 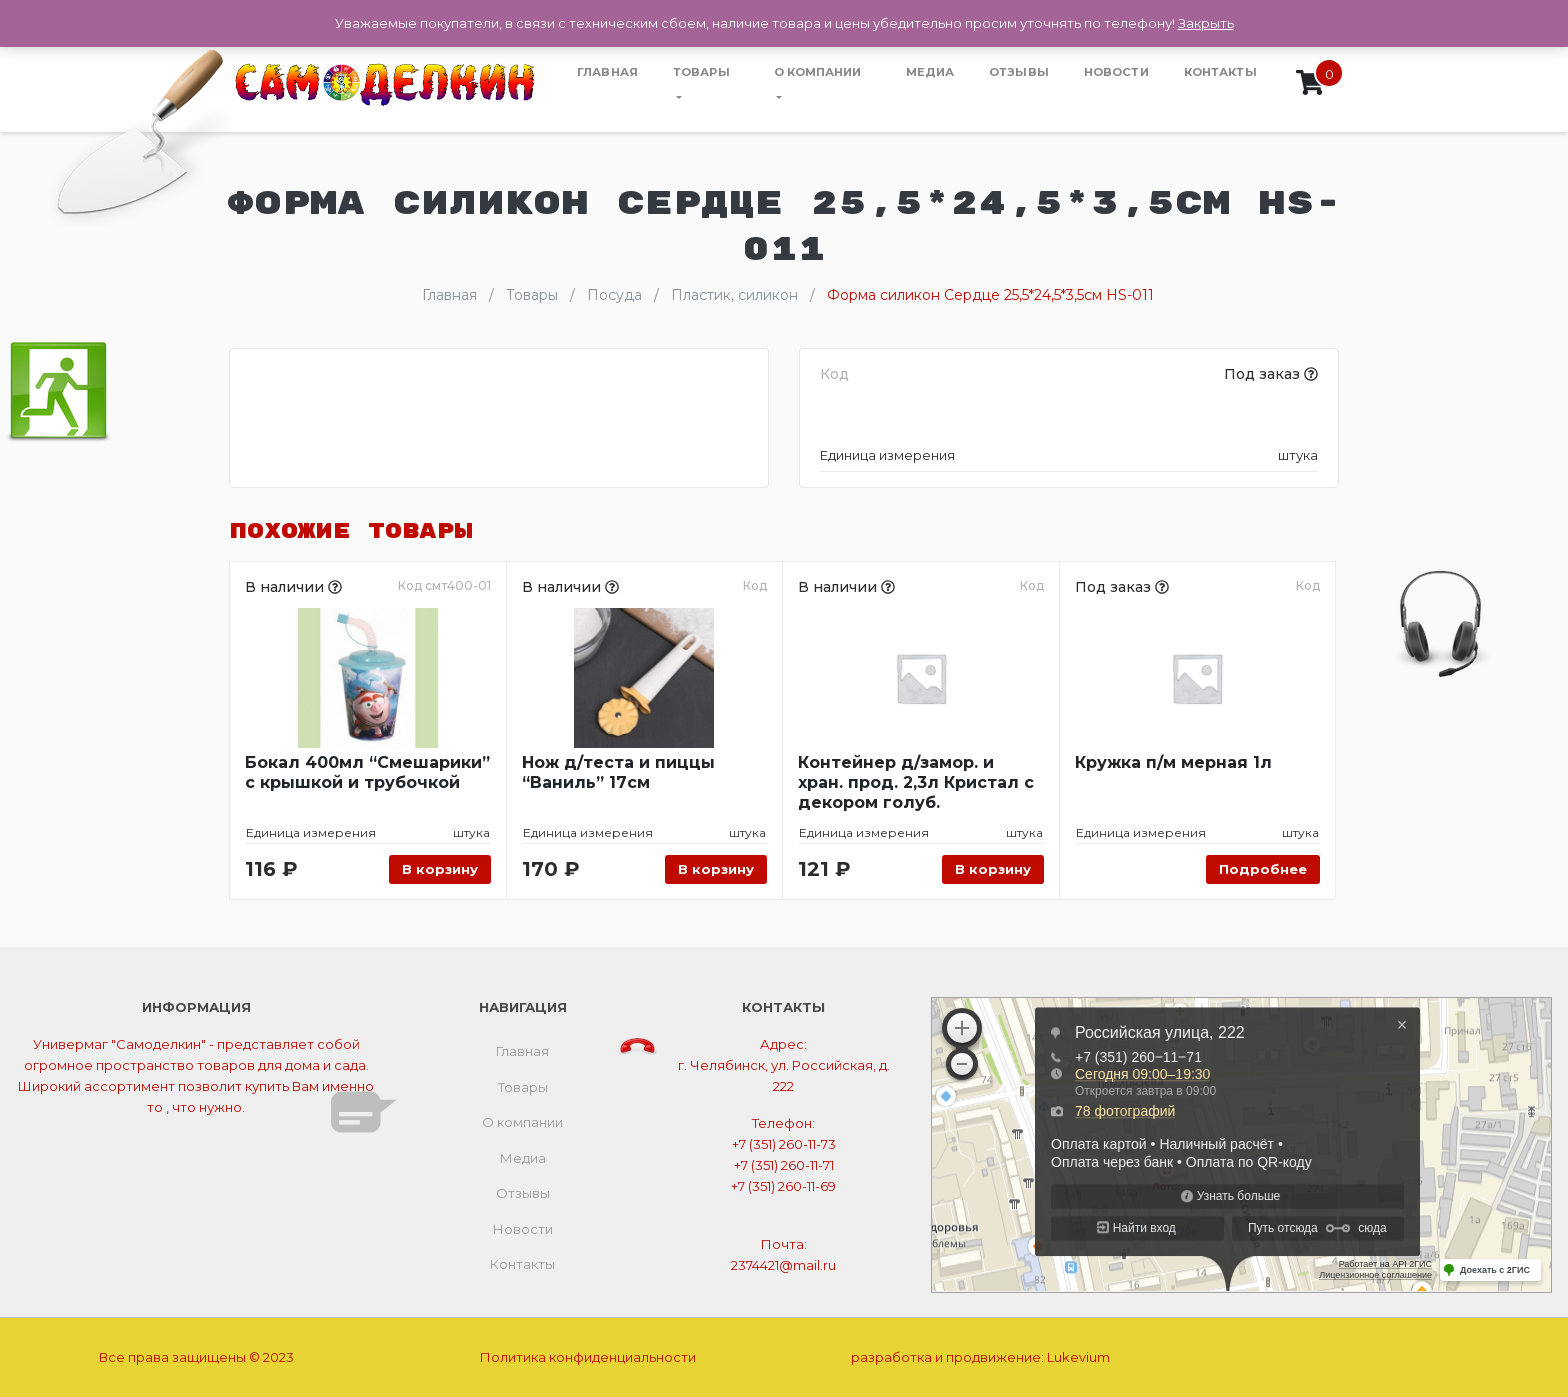 I want to click on audio headset device connected, so click(x=1440, y=623).